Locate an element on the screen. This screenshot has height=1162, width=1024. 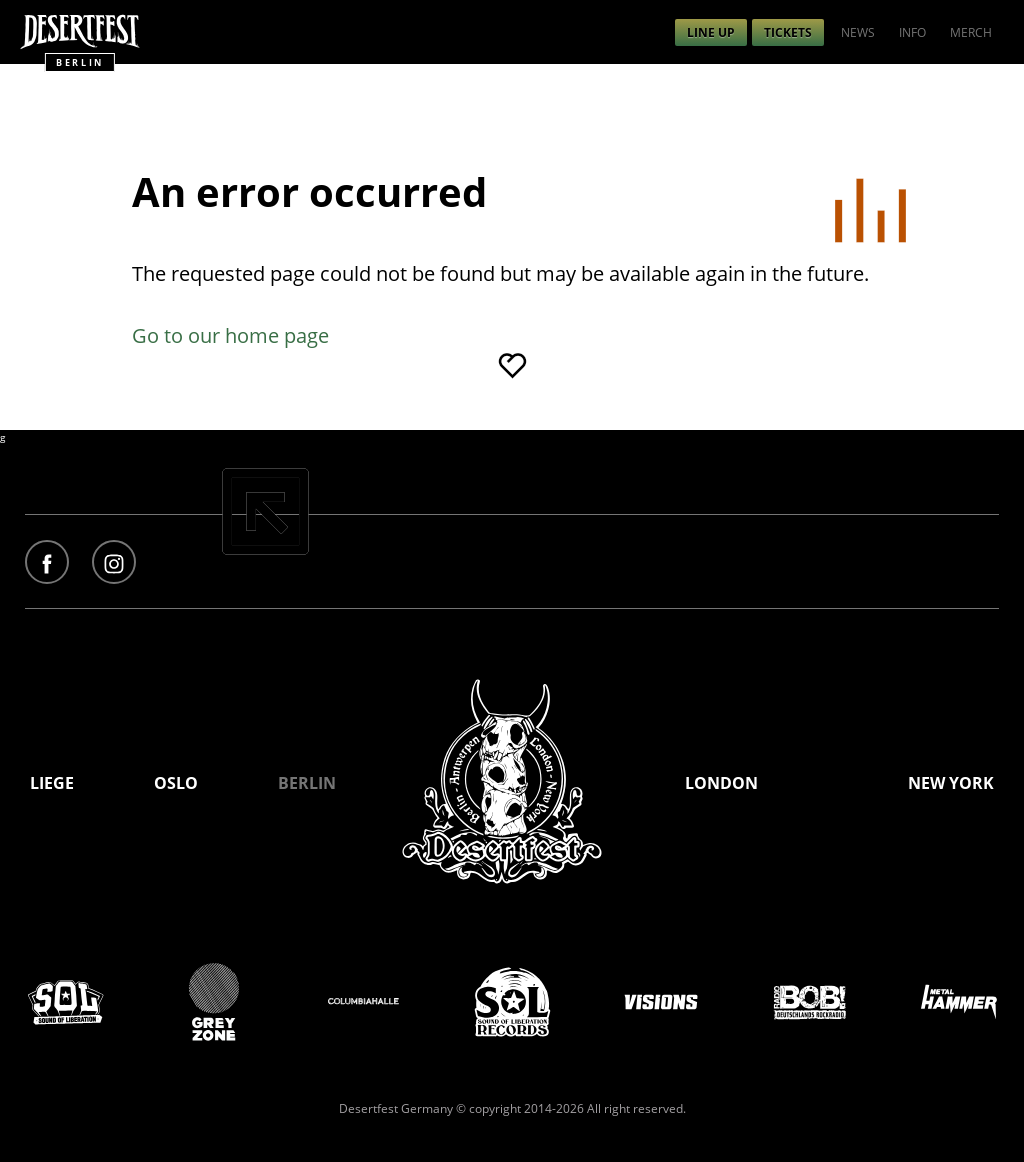
add item to favorites is located at coordinates (512, 365).